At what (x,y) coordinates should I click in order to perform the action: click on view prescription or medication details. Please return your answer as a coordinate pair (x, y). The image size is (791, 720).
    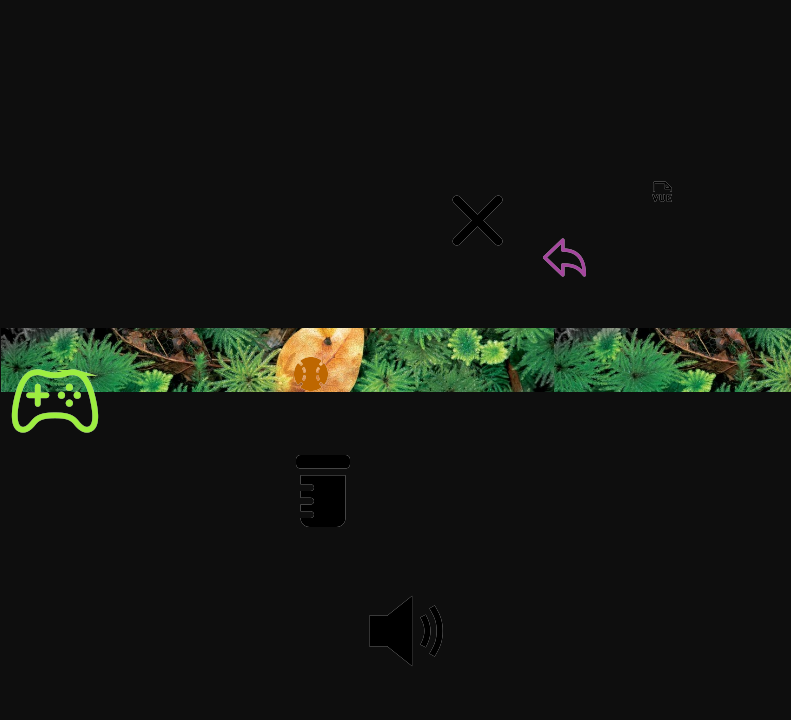
    Looking at the image, I should click on (323, 491).